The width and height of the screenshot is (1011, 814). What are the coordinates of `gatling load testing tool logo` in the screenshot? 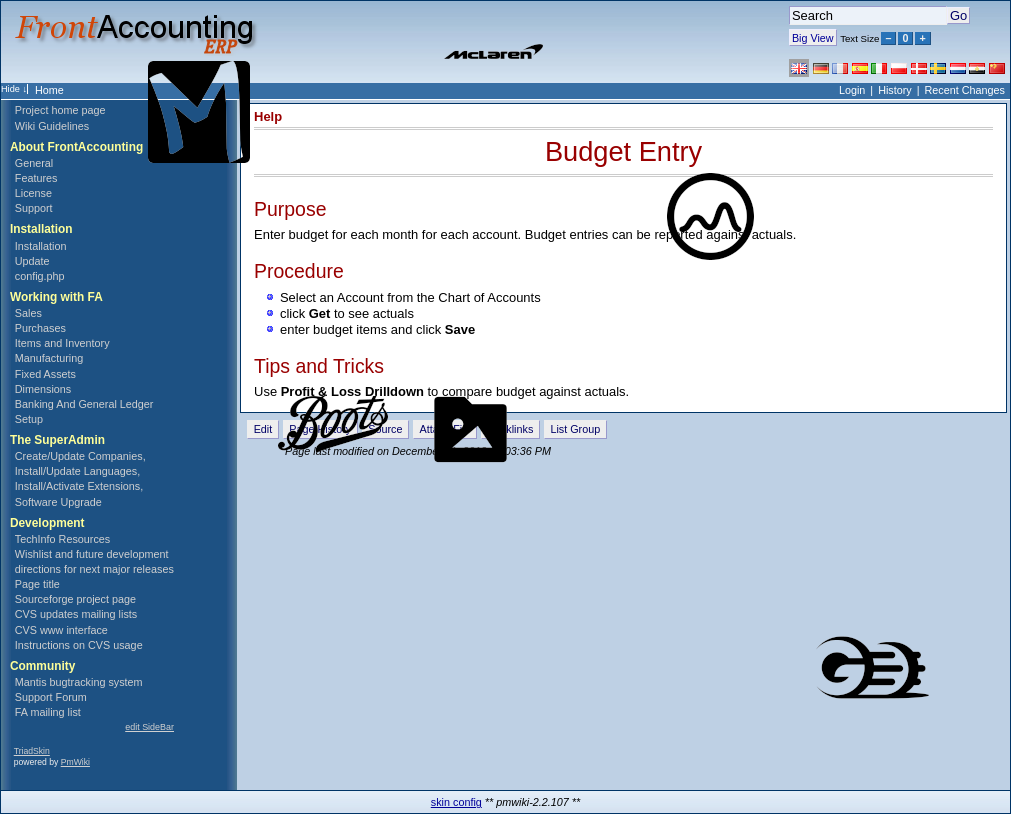 It's located at (872, 667).